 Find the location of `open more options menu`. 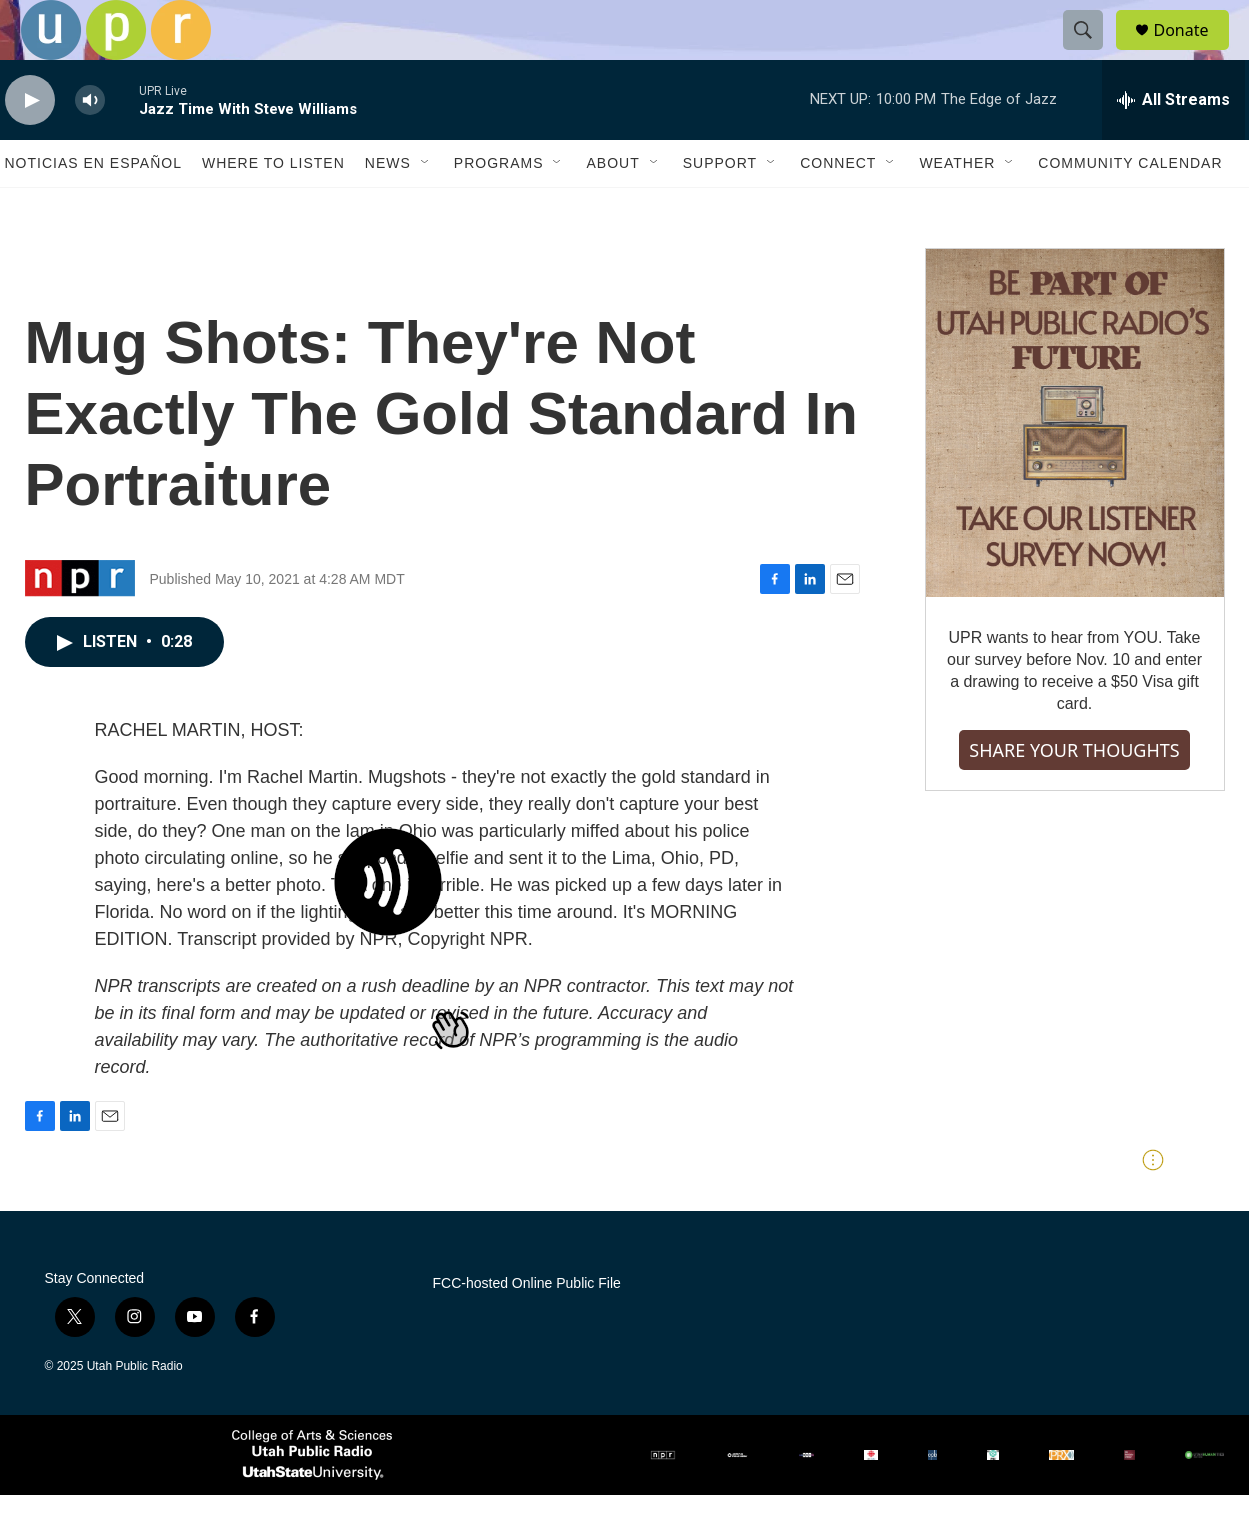

open more options menu is located at coordinates (1153, 1160).